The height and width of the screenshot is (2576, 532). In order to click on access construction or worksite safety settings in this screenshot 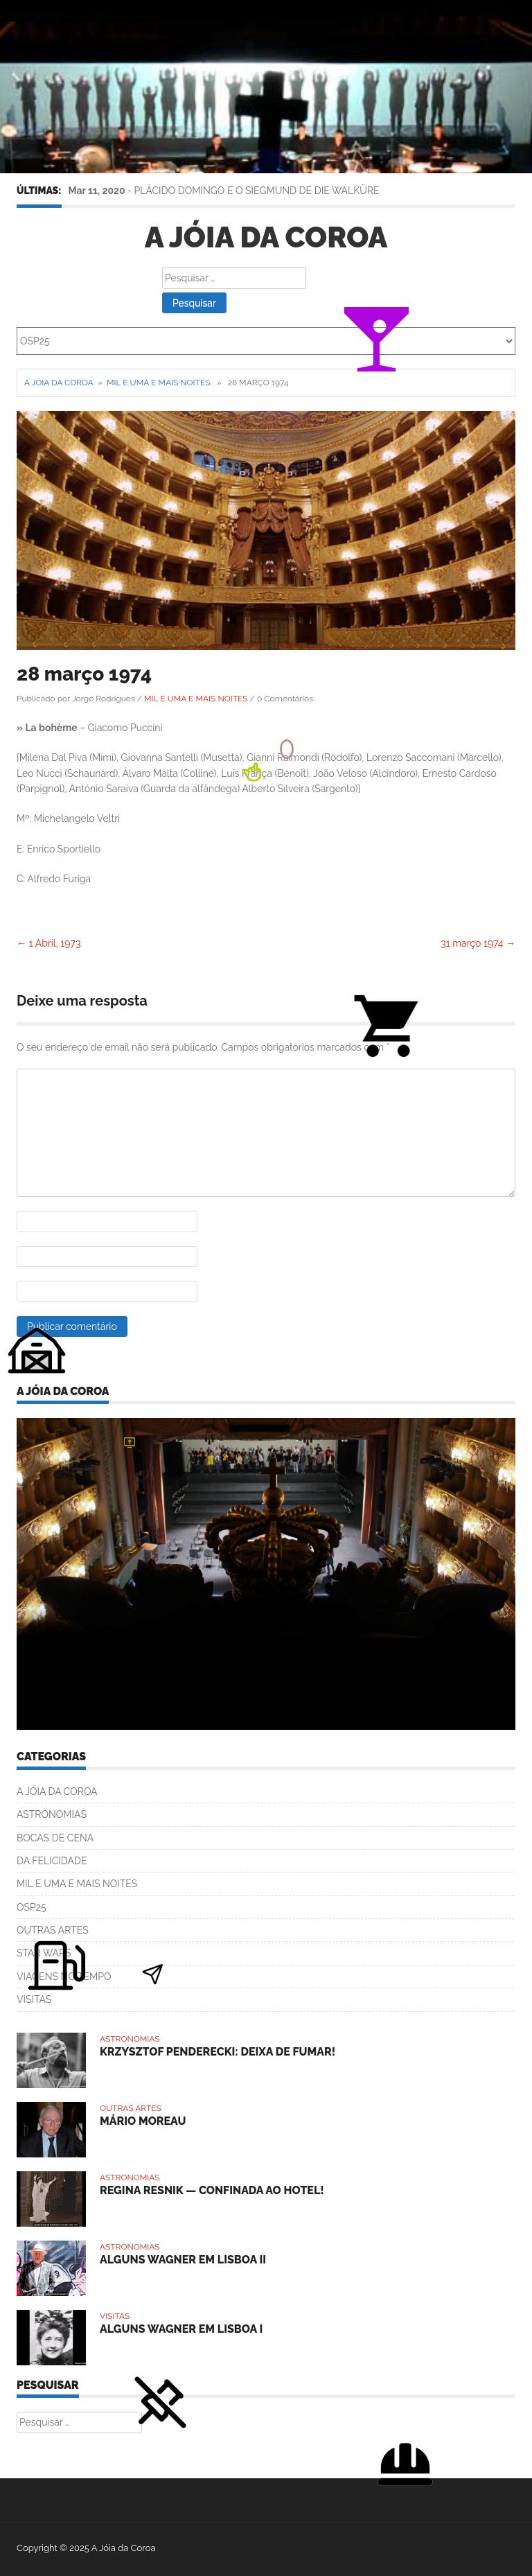, I will do `click(405, 2464)`.